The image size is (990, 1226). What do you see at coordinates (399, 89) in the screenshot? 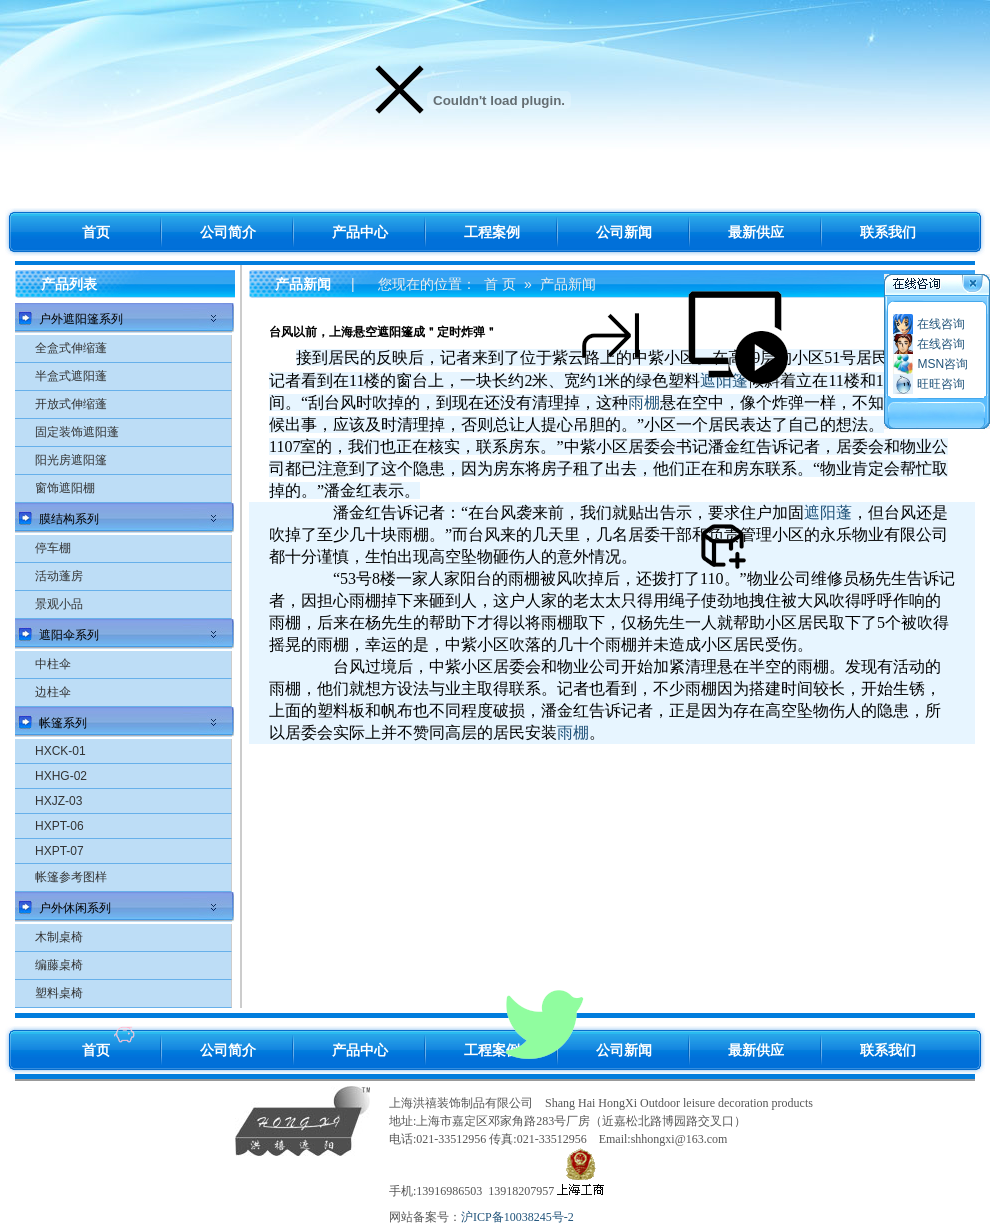
I see `close the current window or dialog` at bounding box center [399, 89].